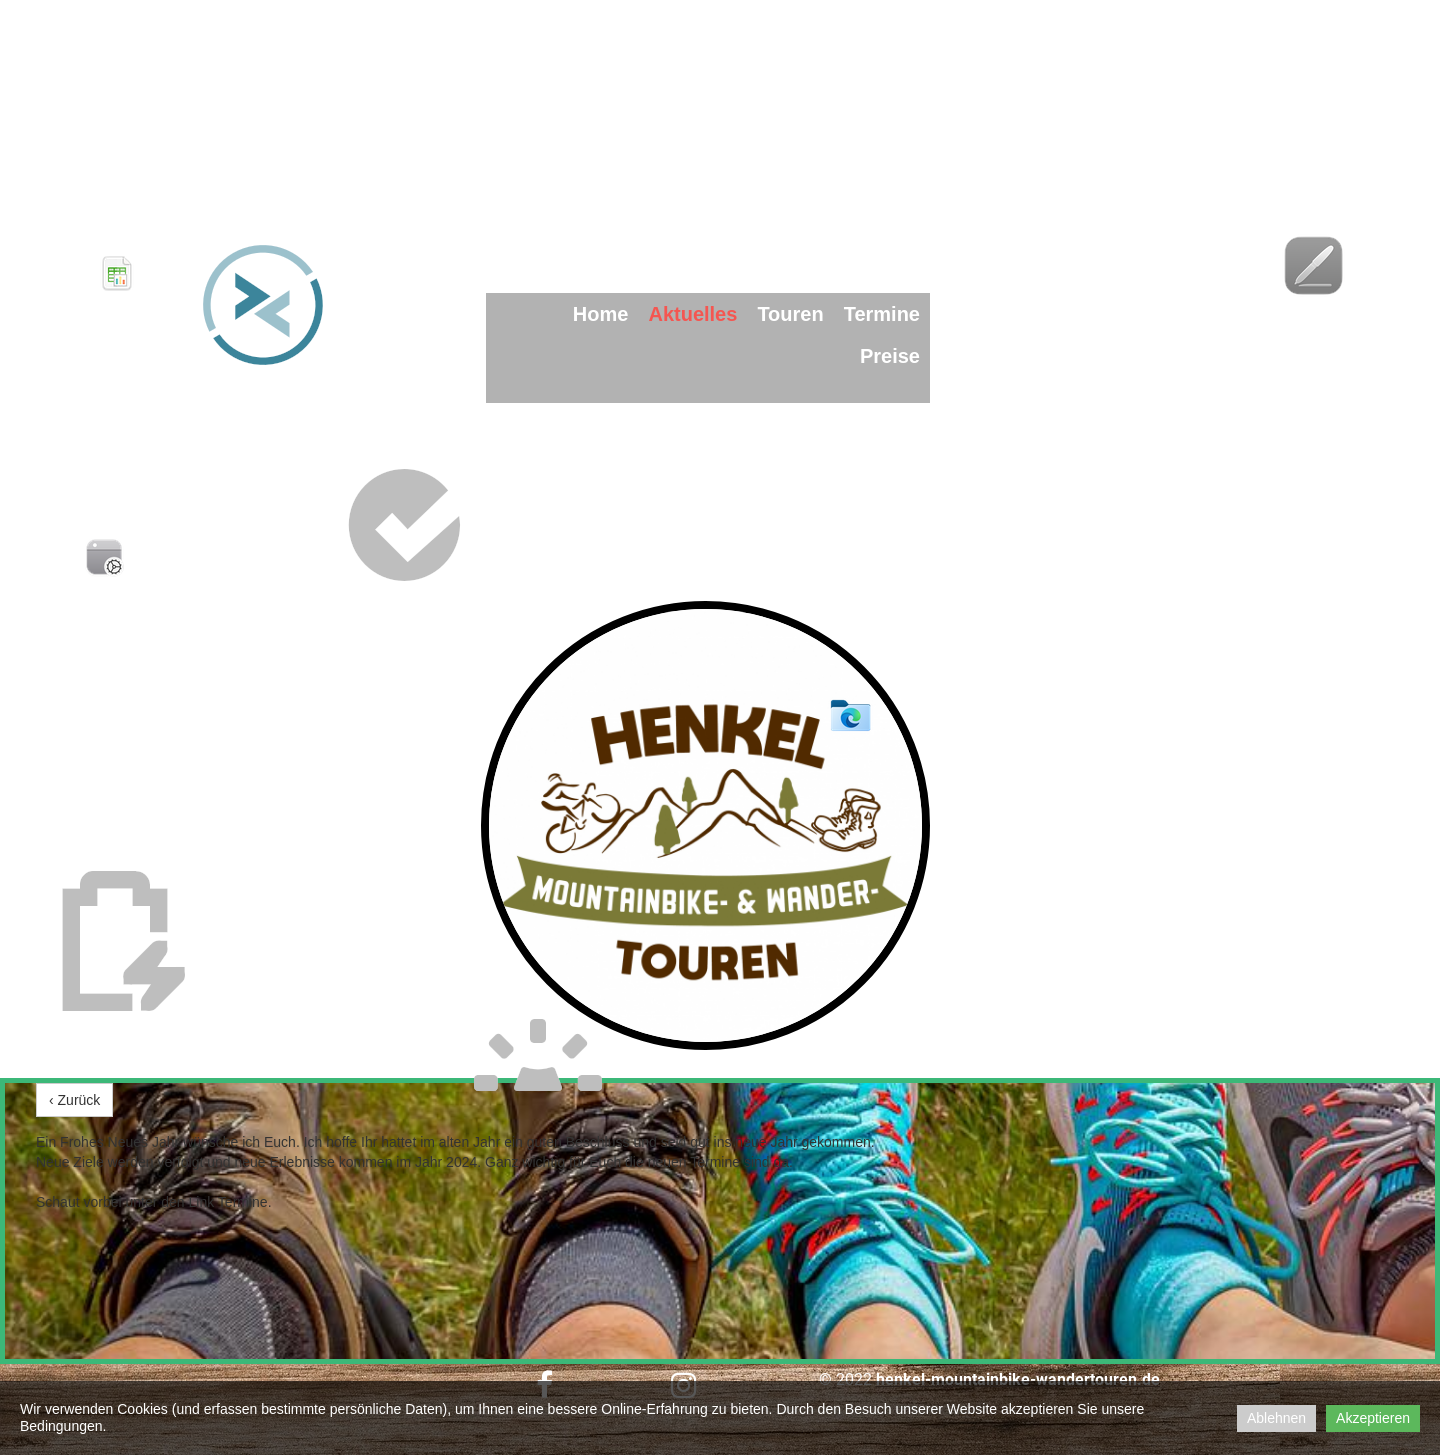 This screenshot has height=1455, width=1440. What do you see at coordinates (404, 525) in the screenshot?
I see `indicates a default or selected item` at bounding box center [404, 525].